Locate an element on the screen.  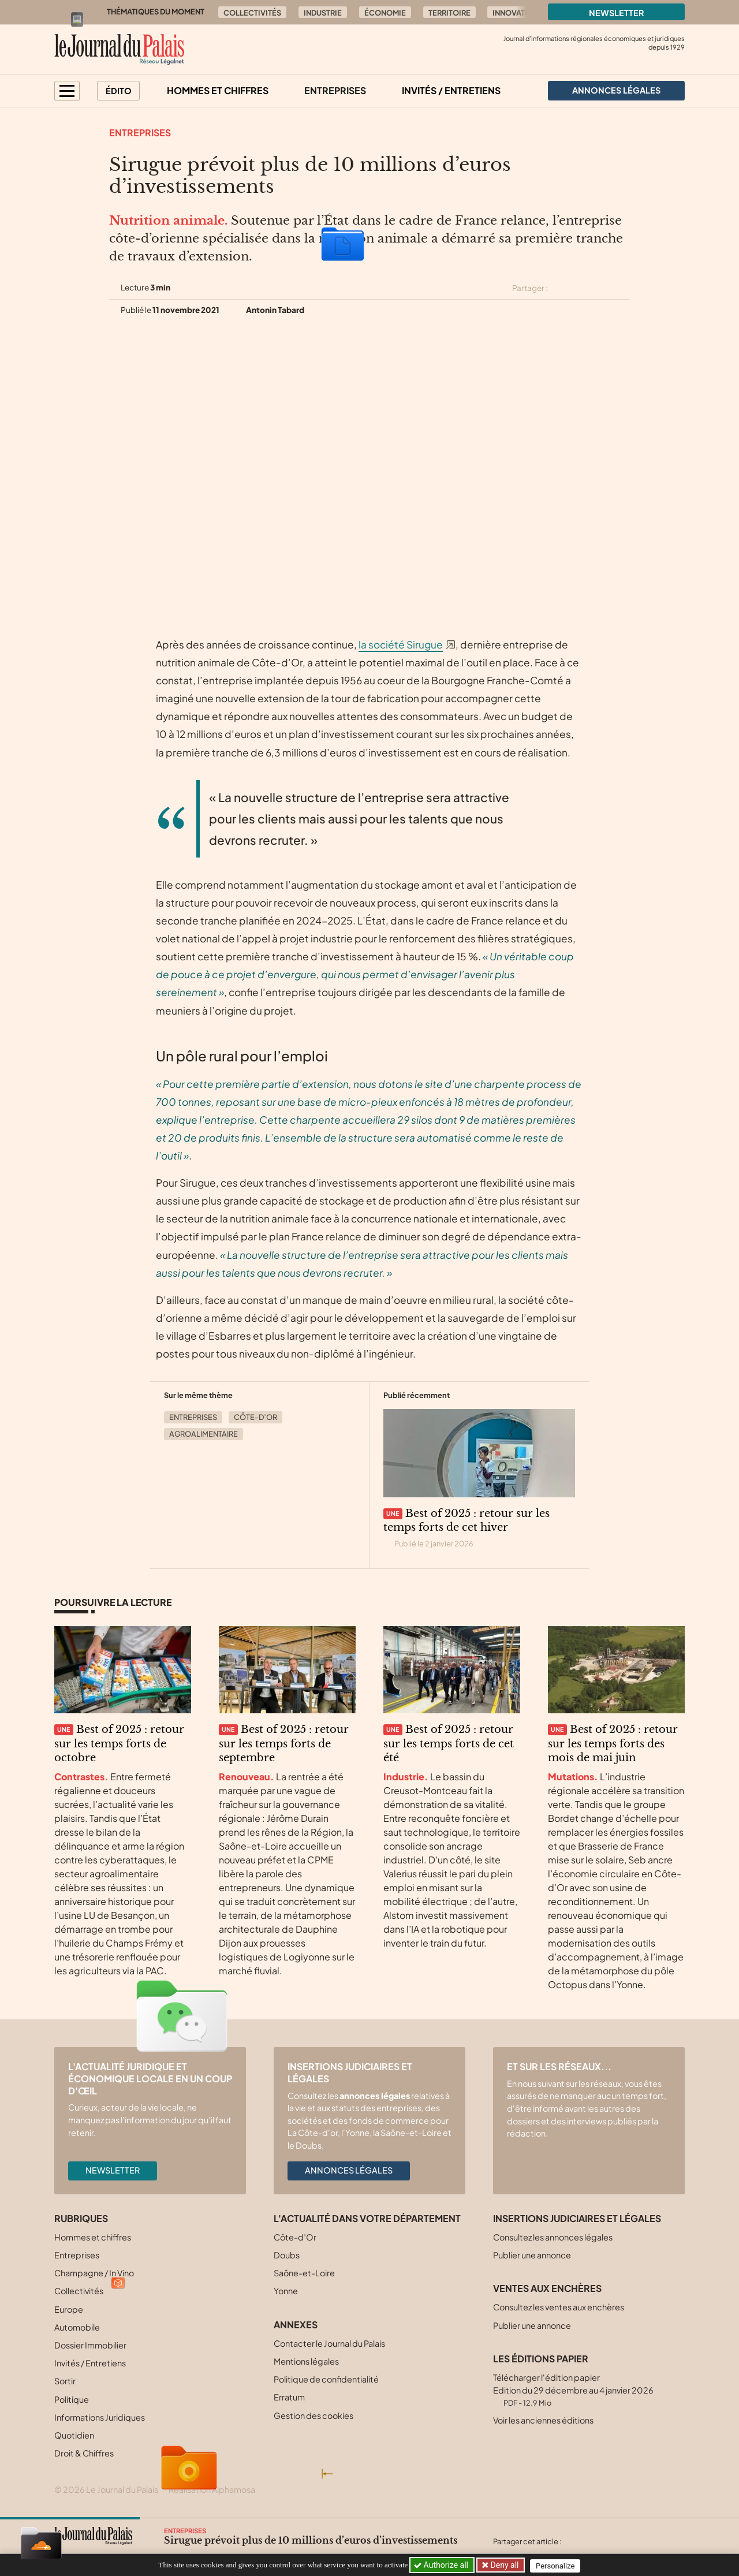
open wechat files folder is located at coordinates (181, 2018).